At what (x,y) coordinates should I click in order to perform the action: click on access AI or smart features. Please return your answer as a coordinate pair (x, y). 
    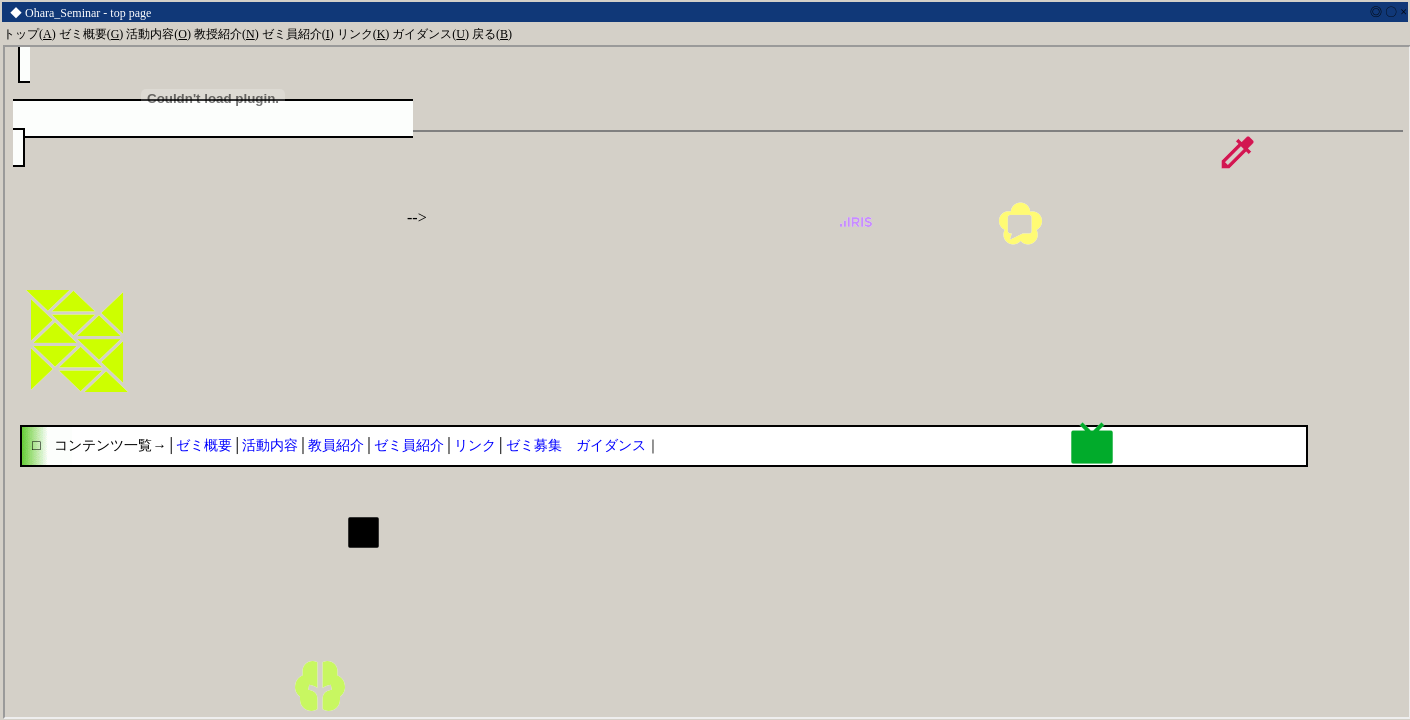
    Looking at the image, I should click on (320, 686).